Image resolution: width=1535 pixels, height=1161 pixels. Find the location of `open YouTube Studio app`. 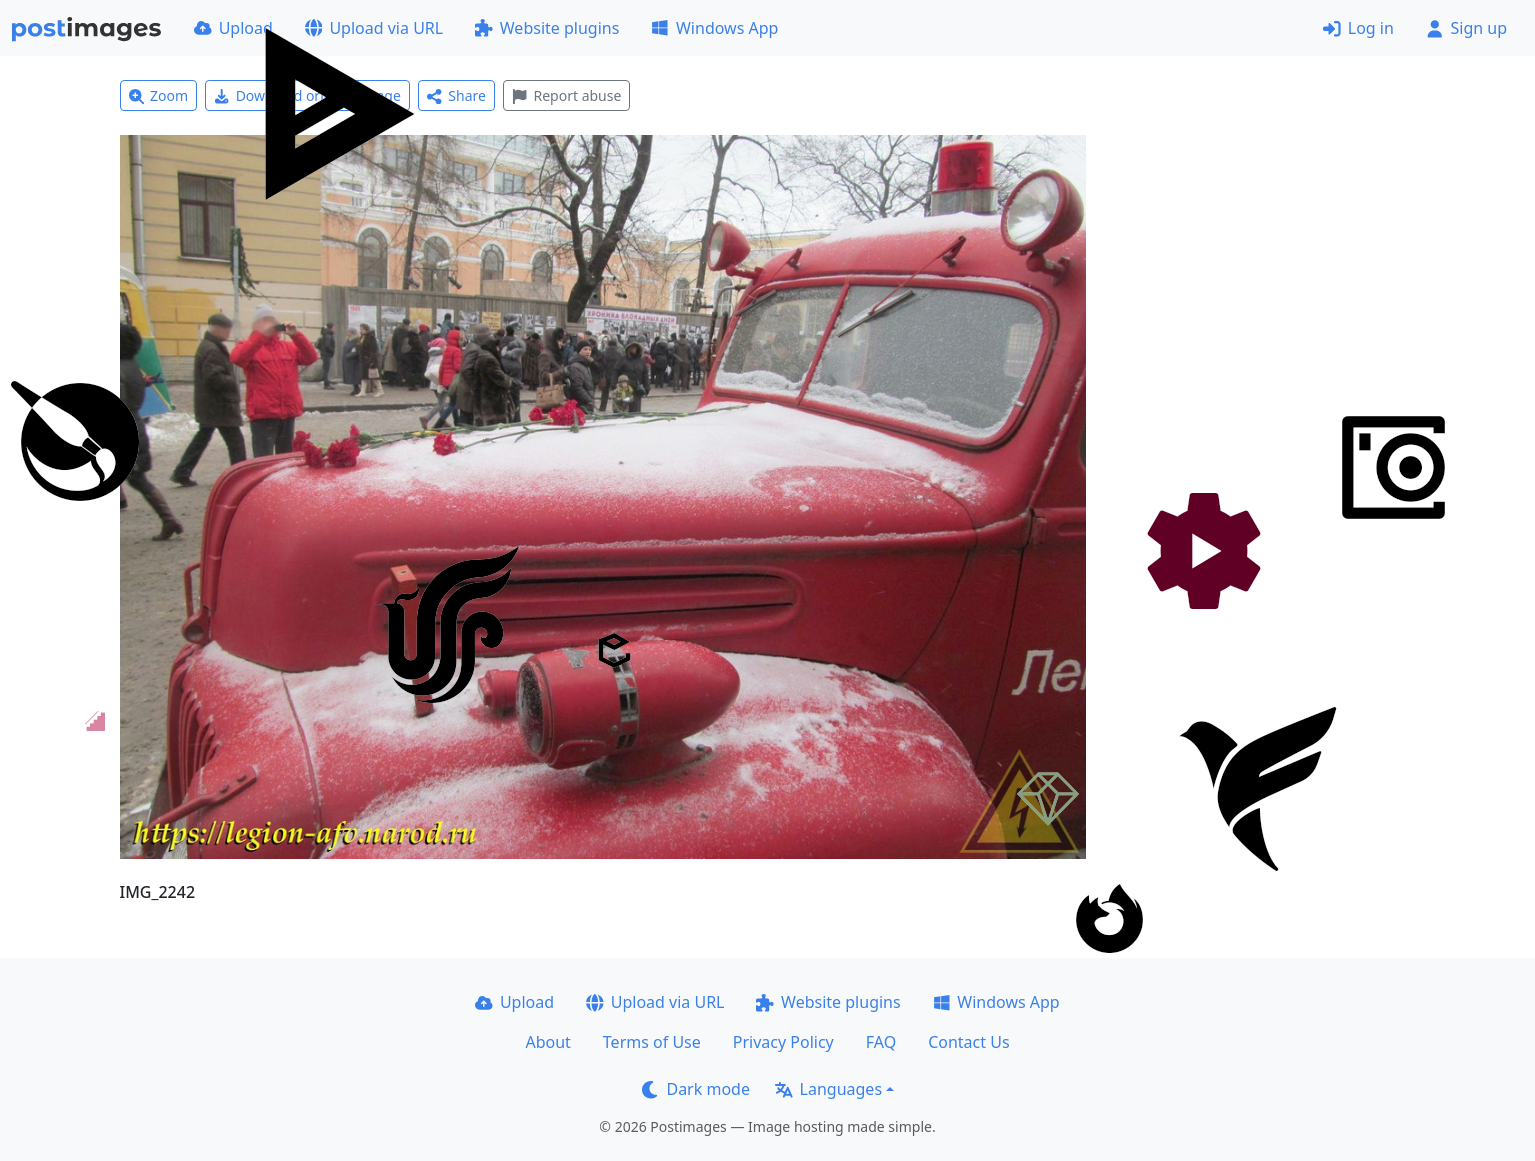

open YouTube Studio app is located at coordinates (1204, 551).